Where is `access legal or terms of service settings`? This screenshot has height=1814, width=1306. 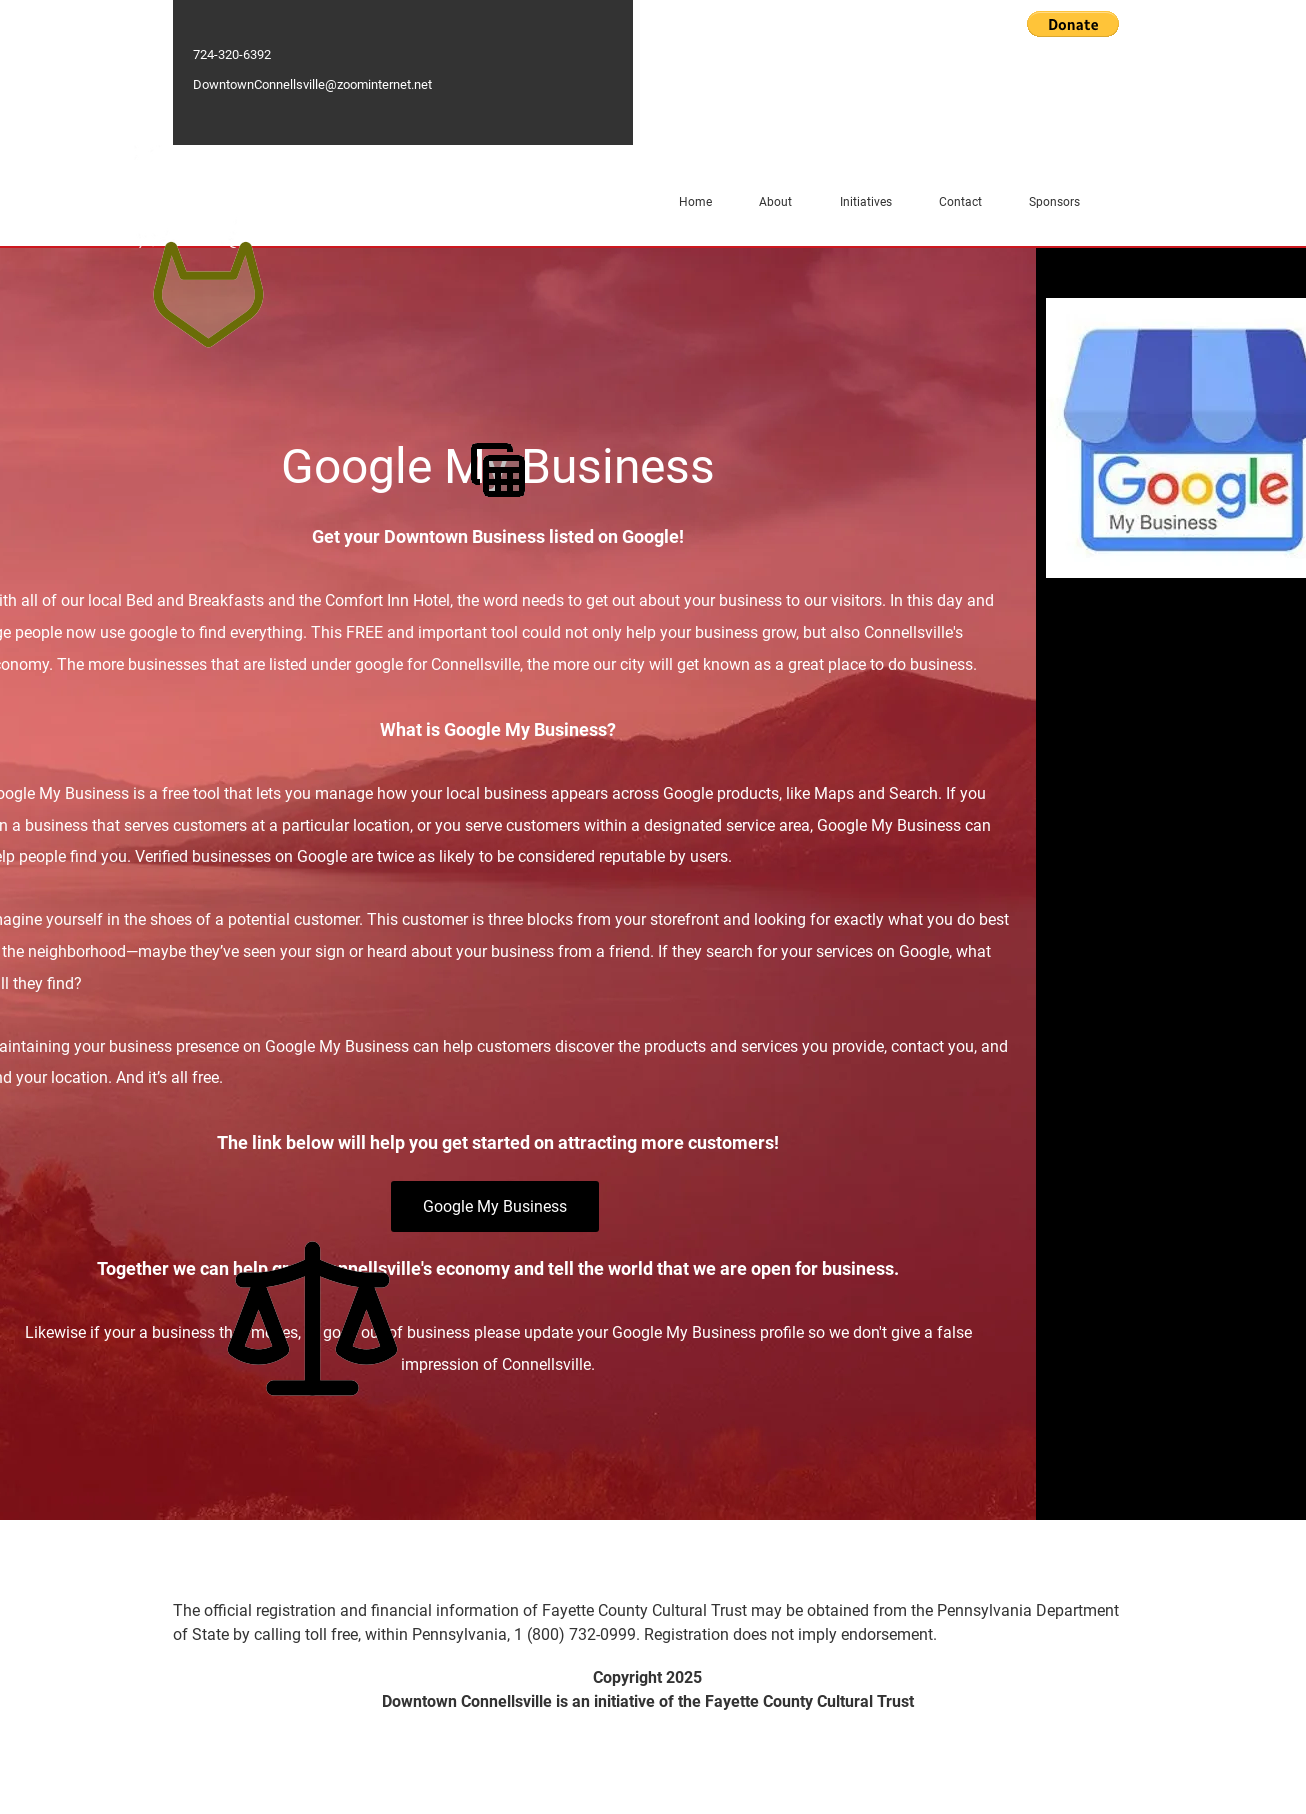 access legal or terms of service settings is located at coordinates (312, 1318).